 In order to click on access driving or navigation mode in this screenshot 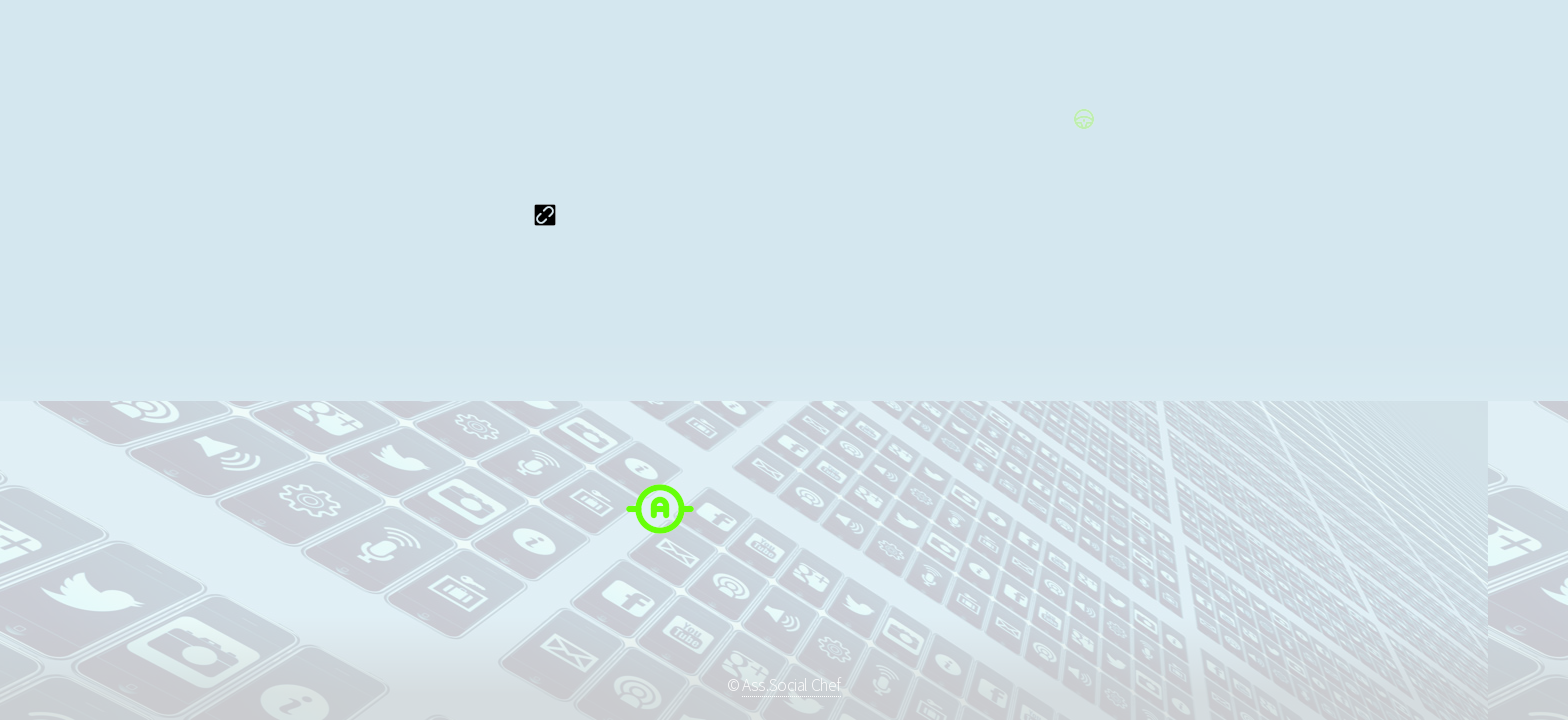, I will do `click(1084, 119)`.